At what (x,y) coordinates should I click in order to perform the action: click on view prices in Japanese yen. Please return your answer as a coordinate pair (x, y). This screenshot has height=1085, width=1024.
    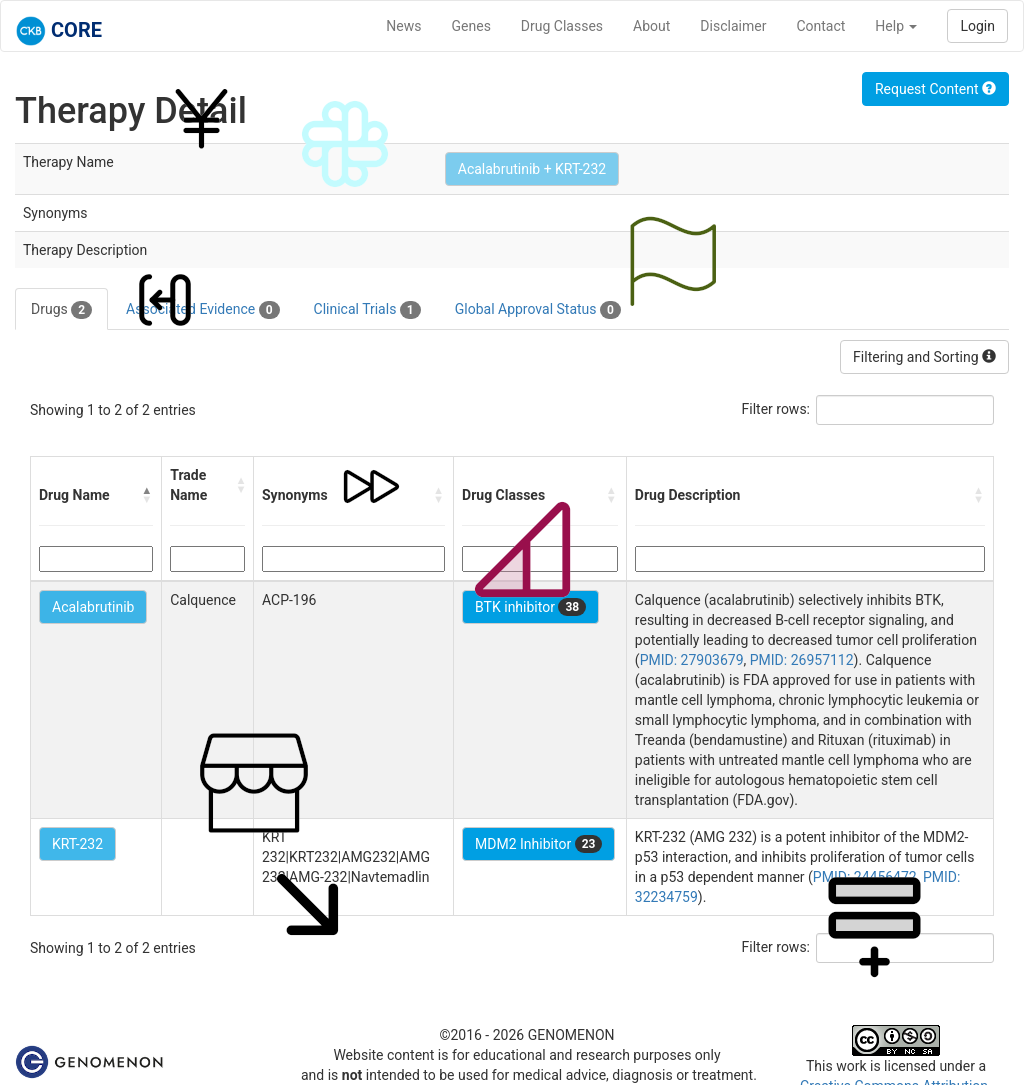
    Looking at the image, I should click on (201, 117).